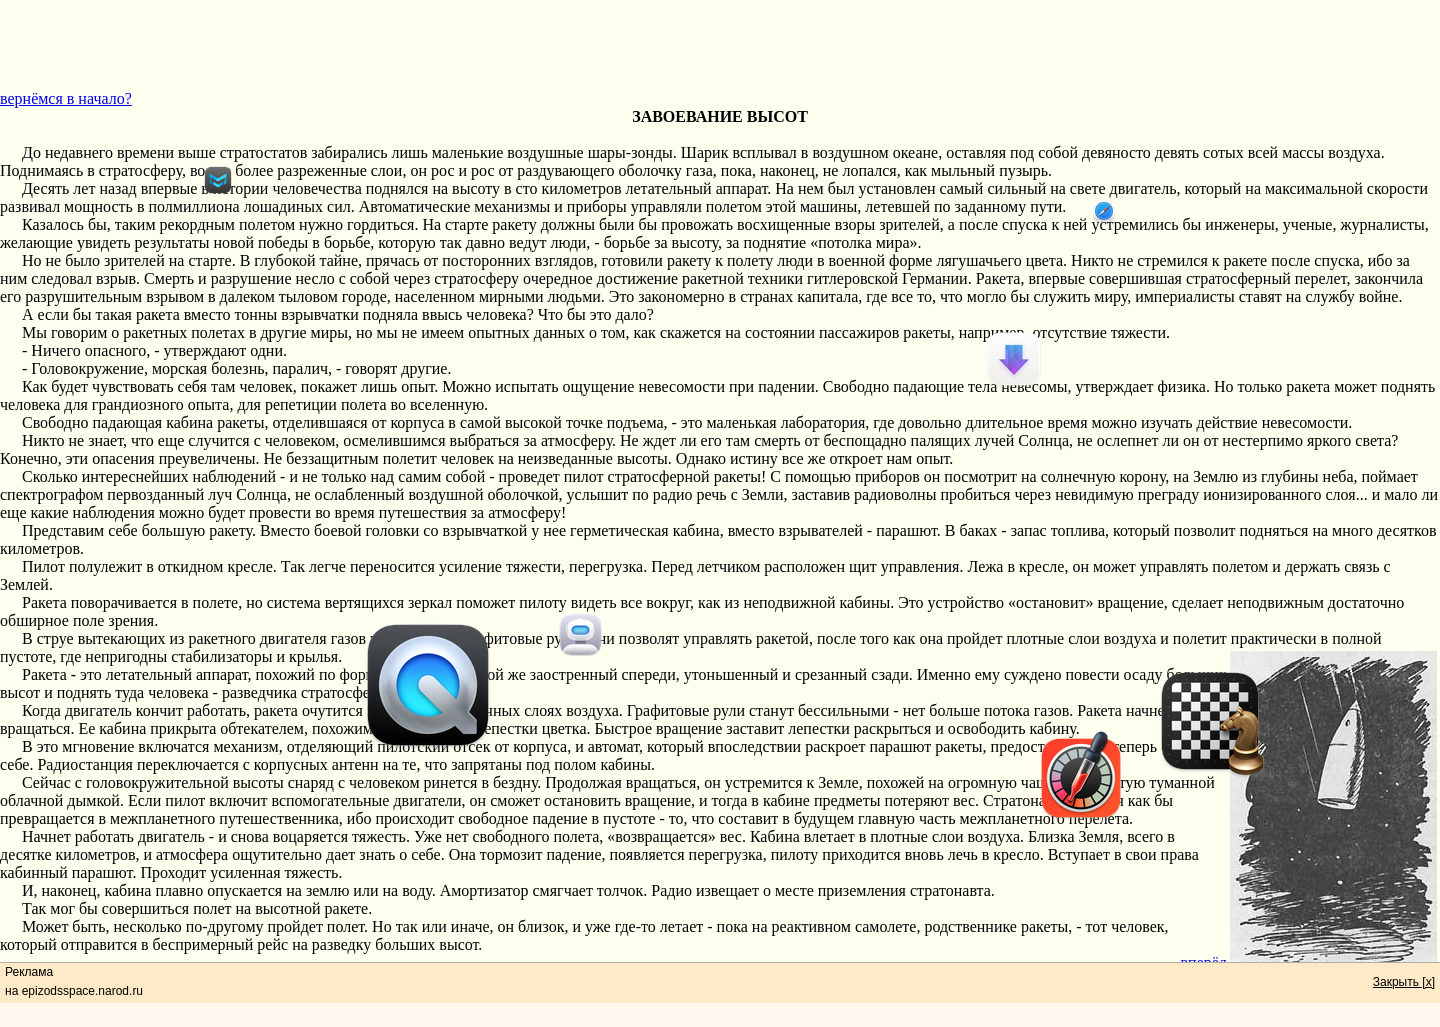 The image size is (1440, 1027). I want to click on open Automator app for macOS, so click(580, 634).